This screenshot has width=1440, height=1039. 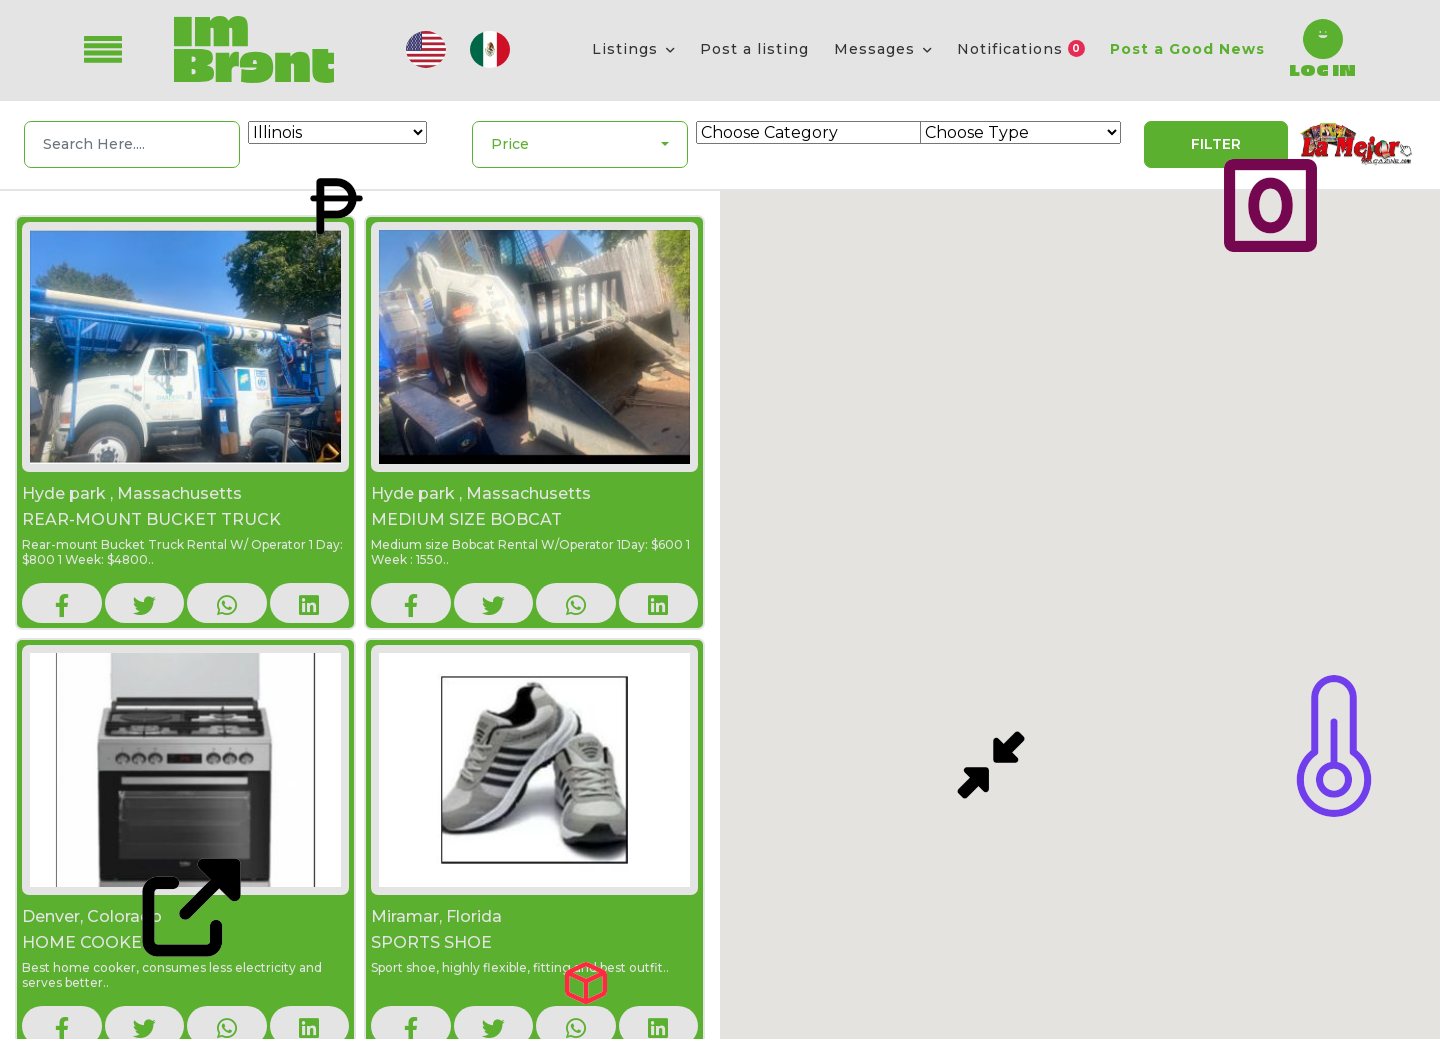 What do you see at coordinates (586, 983) in the screenshot?
I see `view 3D model or object` at bounding box center [586, 983].